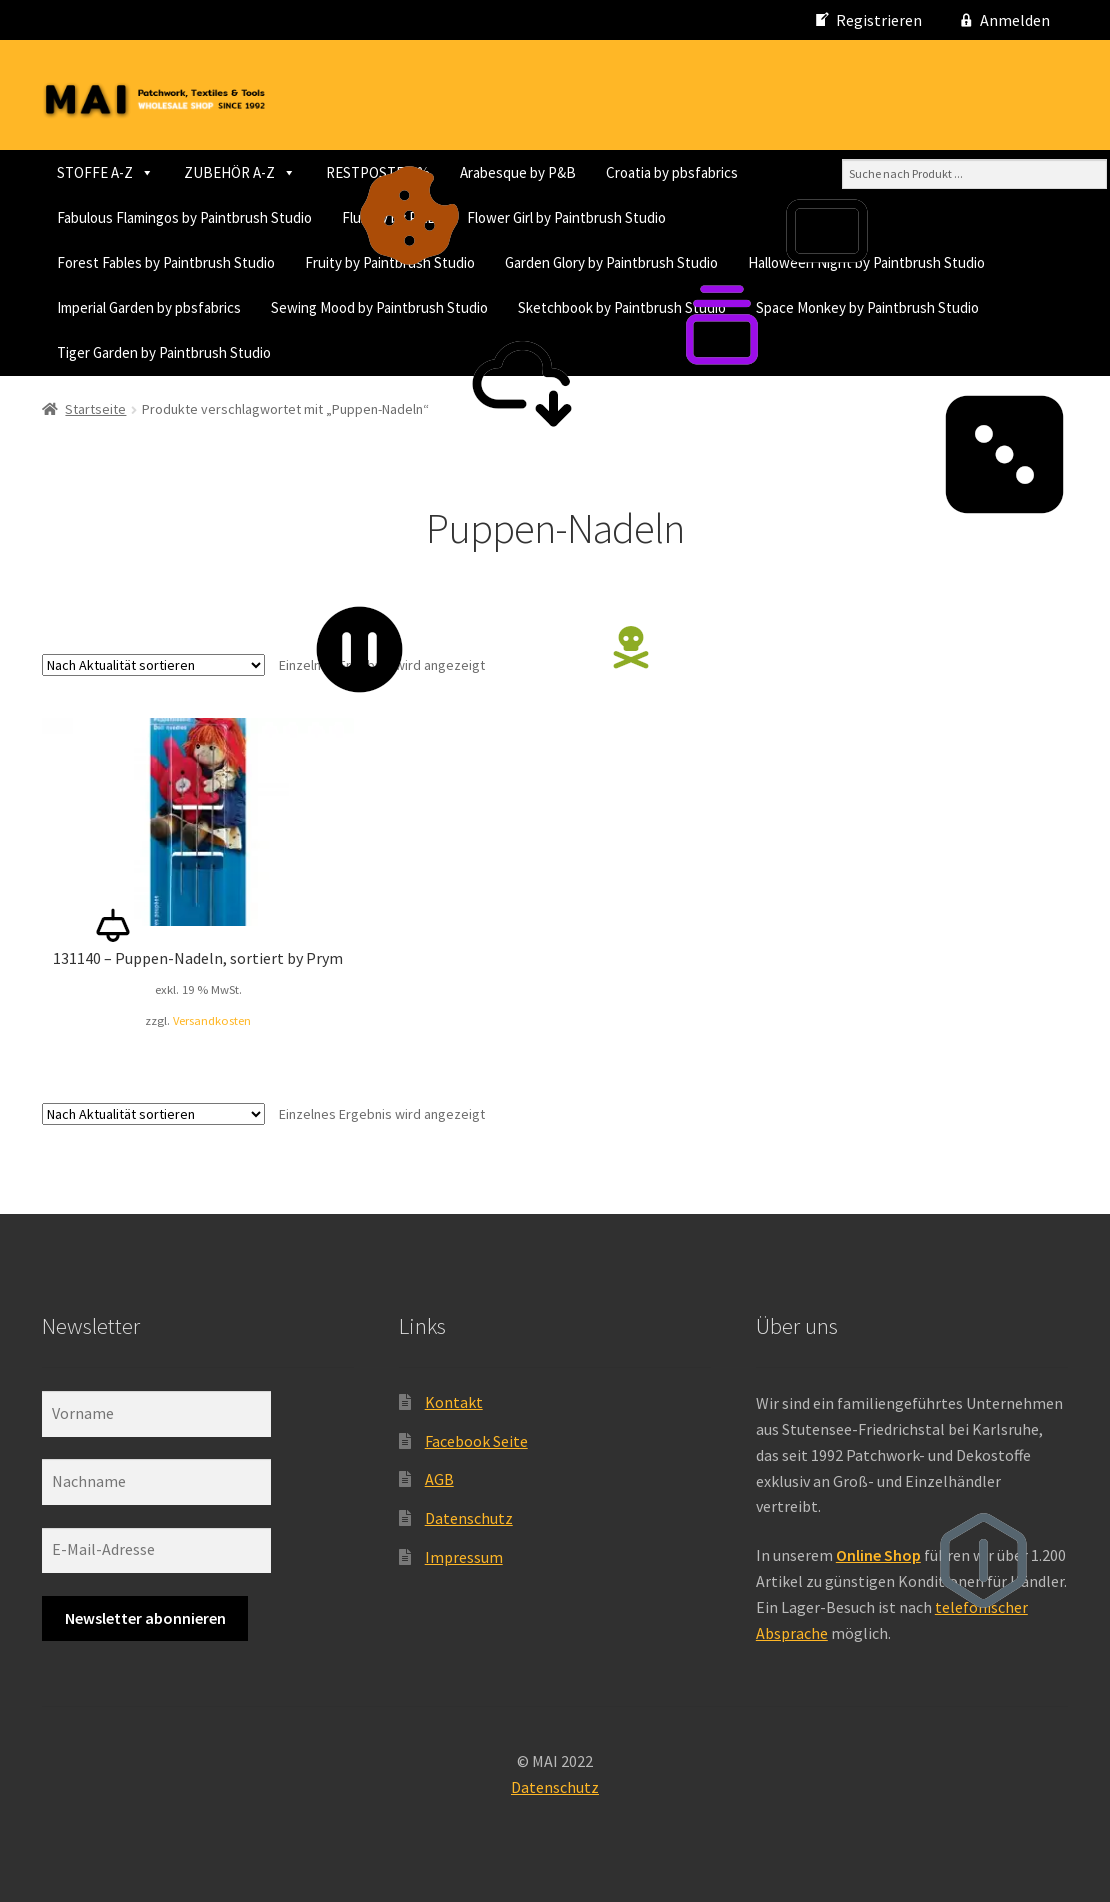  Describe the element at coordinates (827, 231) in the screenshot. I see `switch to landscape orientation` at that location.